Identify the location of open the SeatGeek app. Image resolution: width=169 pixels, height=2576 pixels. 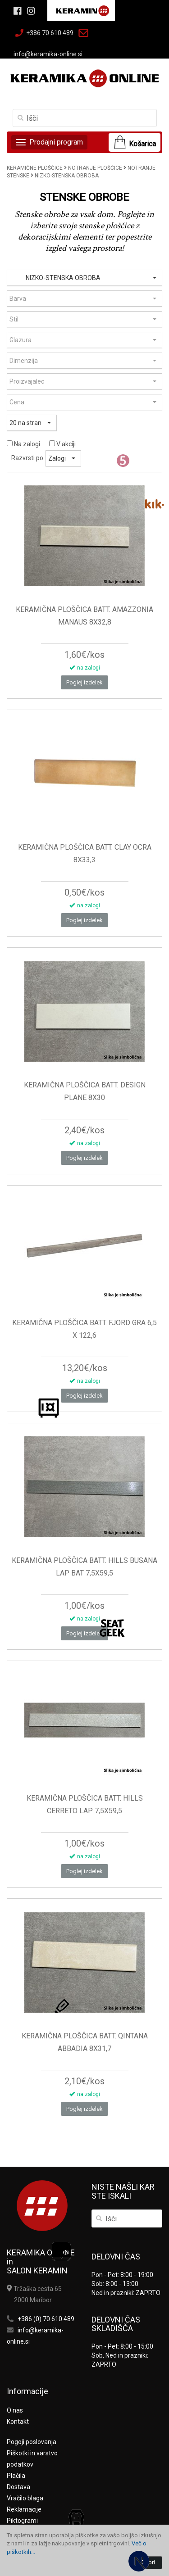
(112, 1628).